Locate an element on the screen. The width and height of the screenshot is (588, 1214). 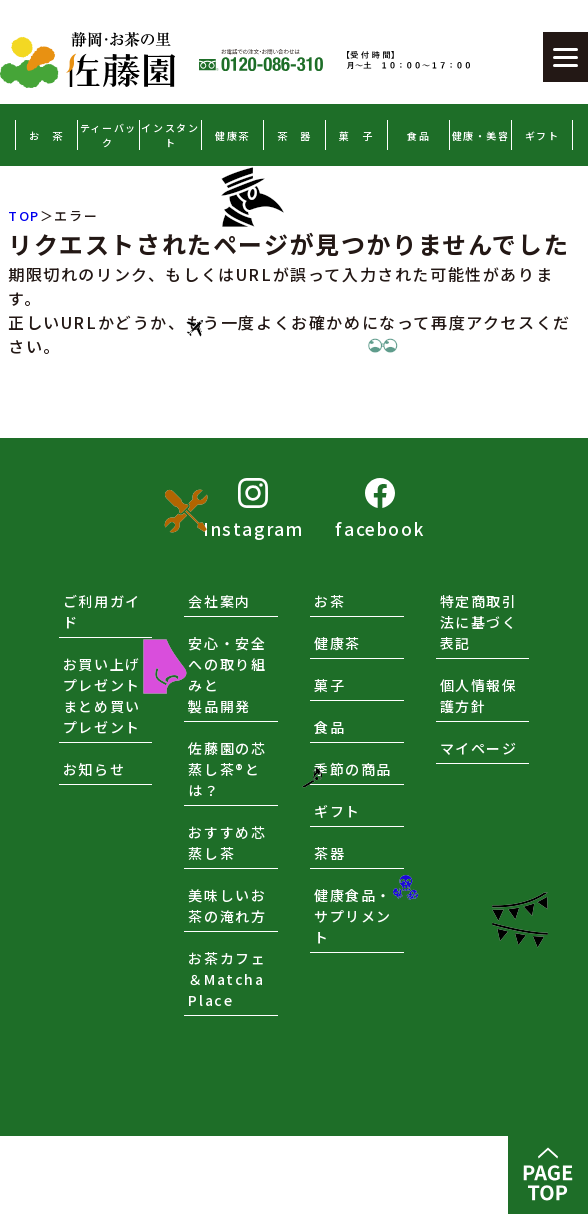
ignite or start a fire feature is located at coordinates (312, 777).